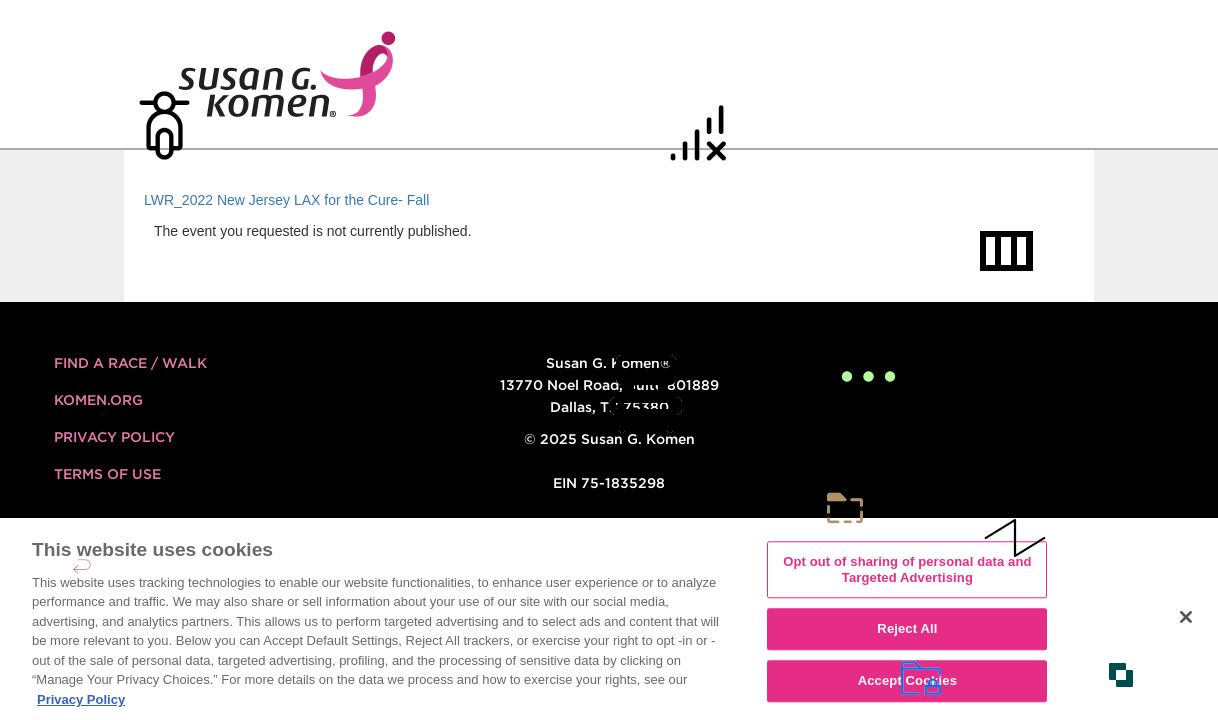  What do you see at coordinates (646, 394) in the screenshot?
I see `browse furniture or seating options` at bounding box center [646, 394].